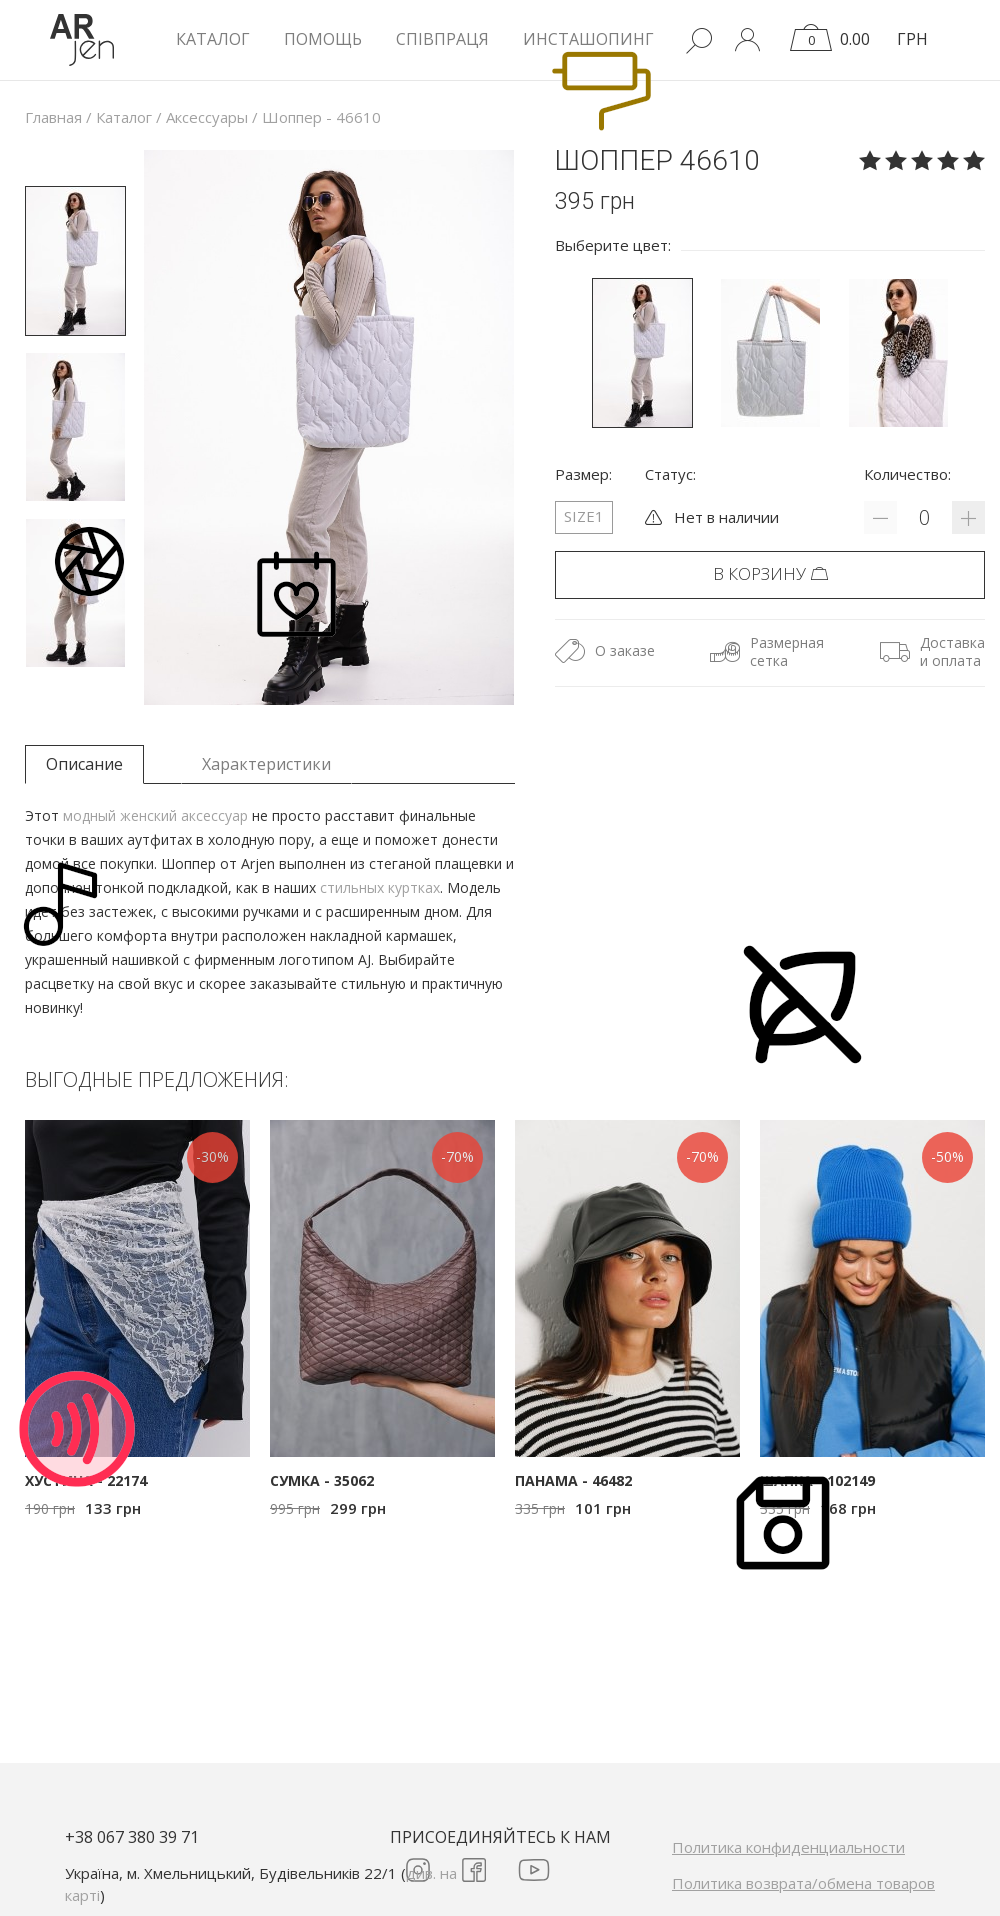 Image resolution: width=1000 pixels, height=1916 pixels. I want to click on access music or audio player, so click(60, 902).